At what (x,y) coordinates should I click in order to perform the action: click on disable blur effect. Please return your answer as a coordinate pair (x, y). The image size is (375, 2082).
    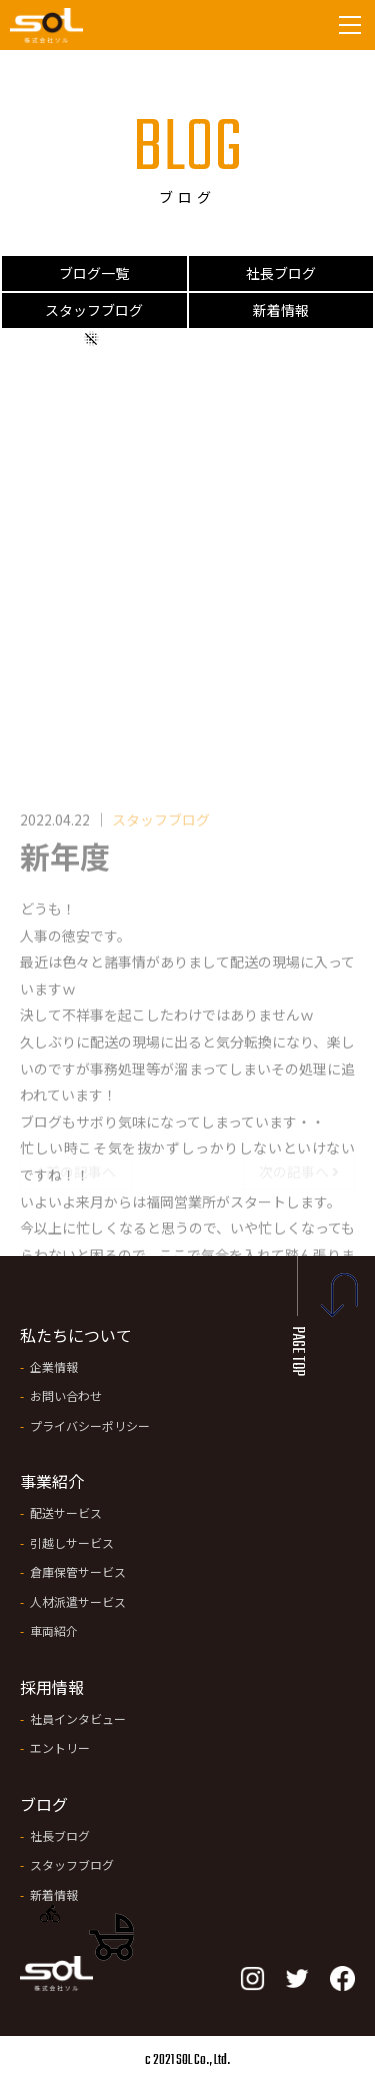
    Looking at the image, I should click on (91, 338).